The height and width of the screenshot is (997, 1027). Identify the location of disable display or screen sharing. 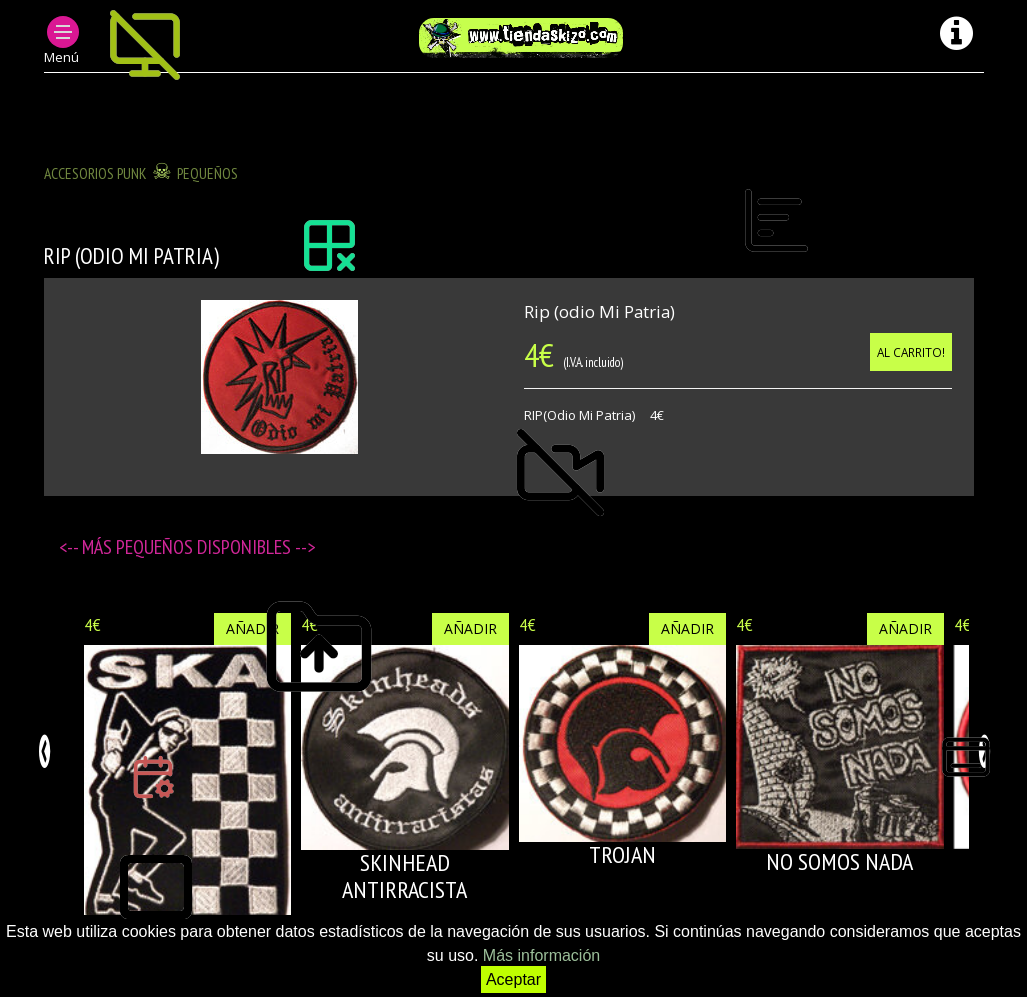
(145, 45).